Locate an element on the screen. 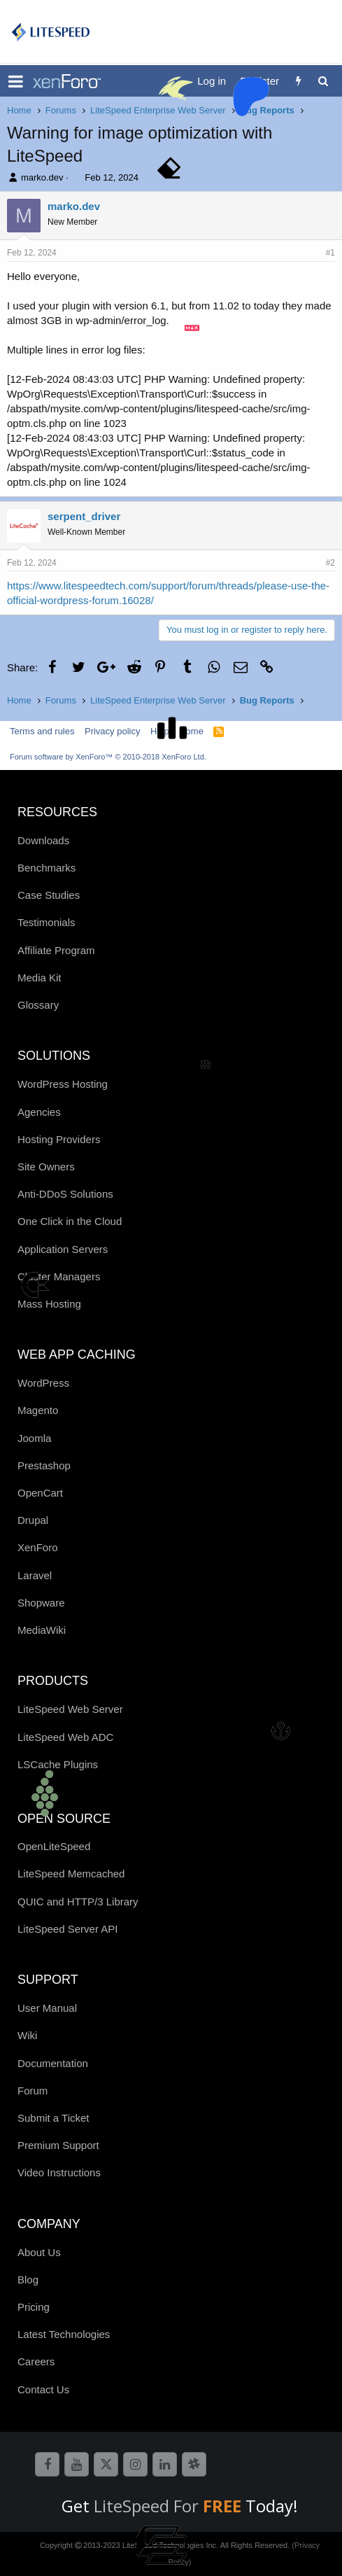  maxcdn logo - content delivery network service is located at coordinates (206, 1065).